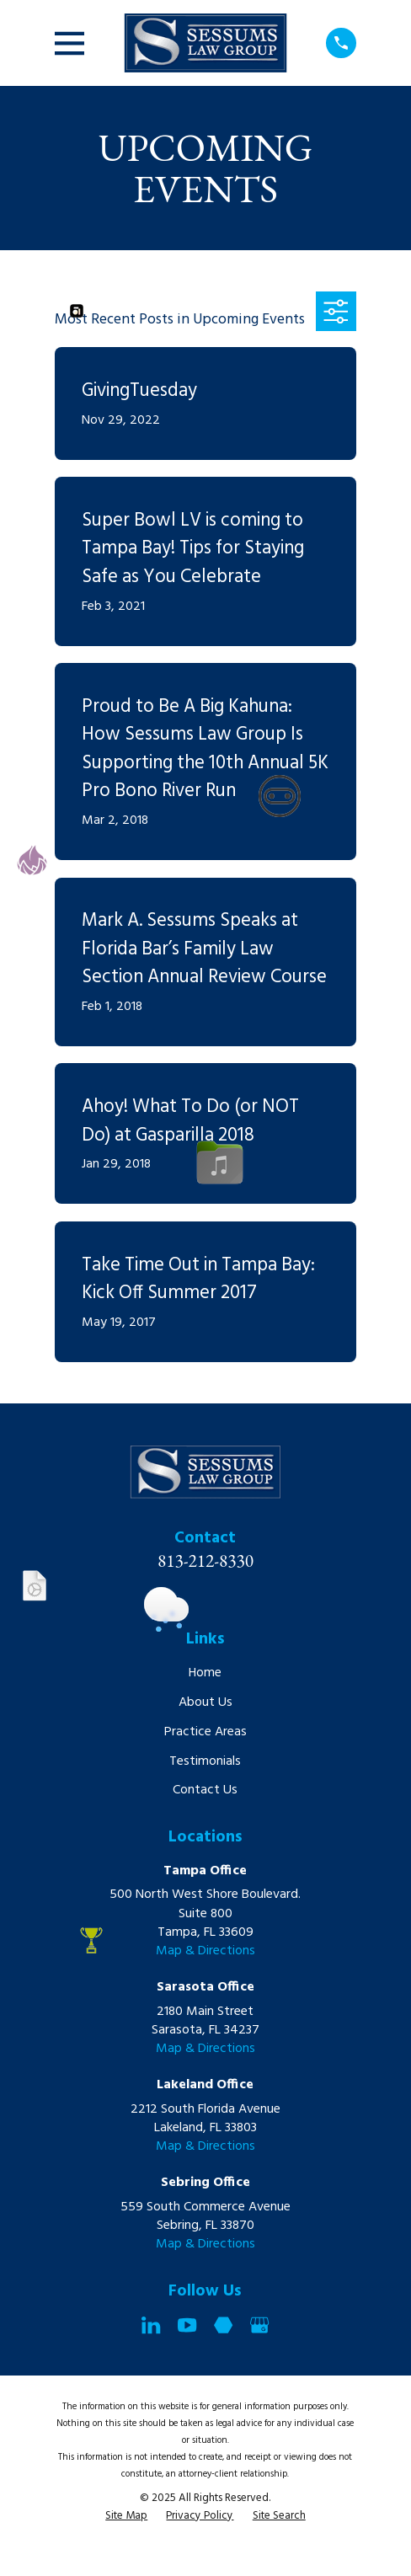 Image resolution: width=411 pixels, height=2576 pixels. What do you see at coordinates (32, 860) in the screenshot?
I see `indicates a hot or trending item` at bounding box center [32, 860].